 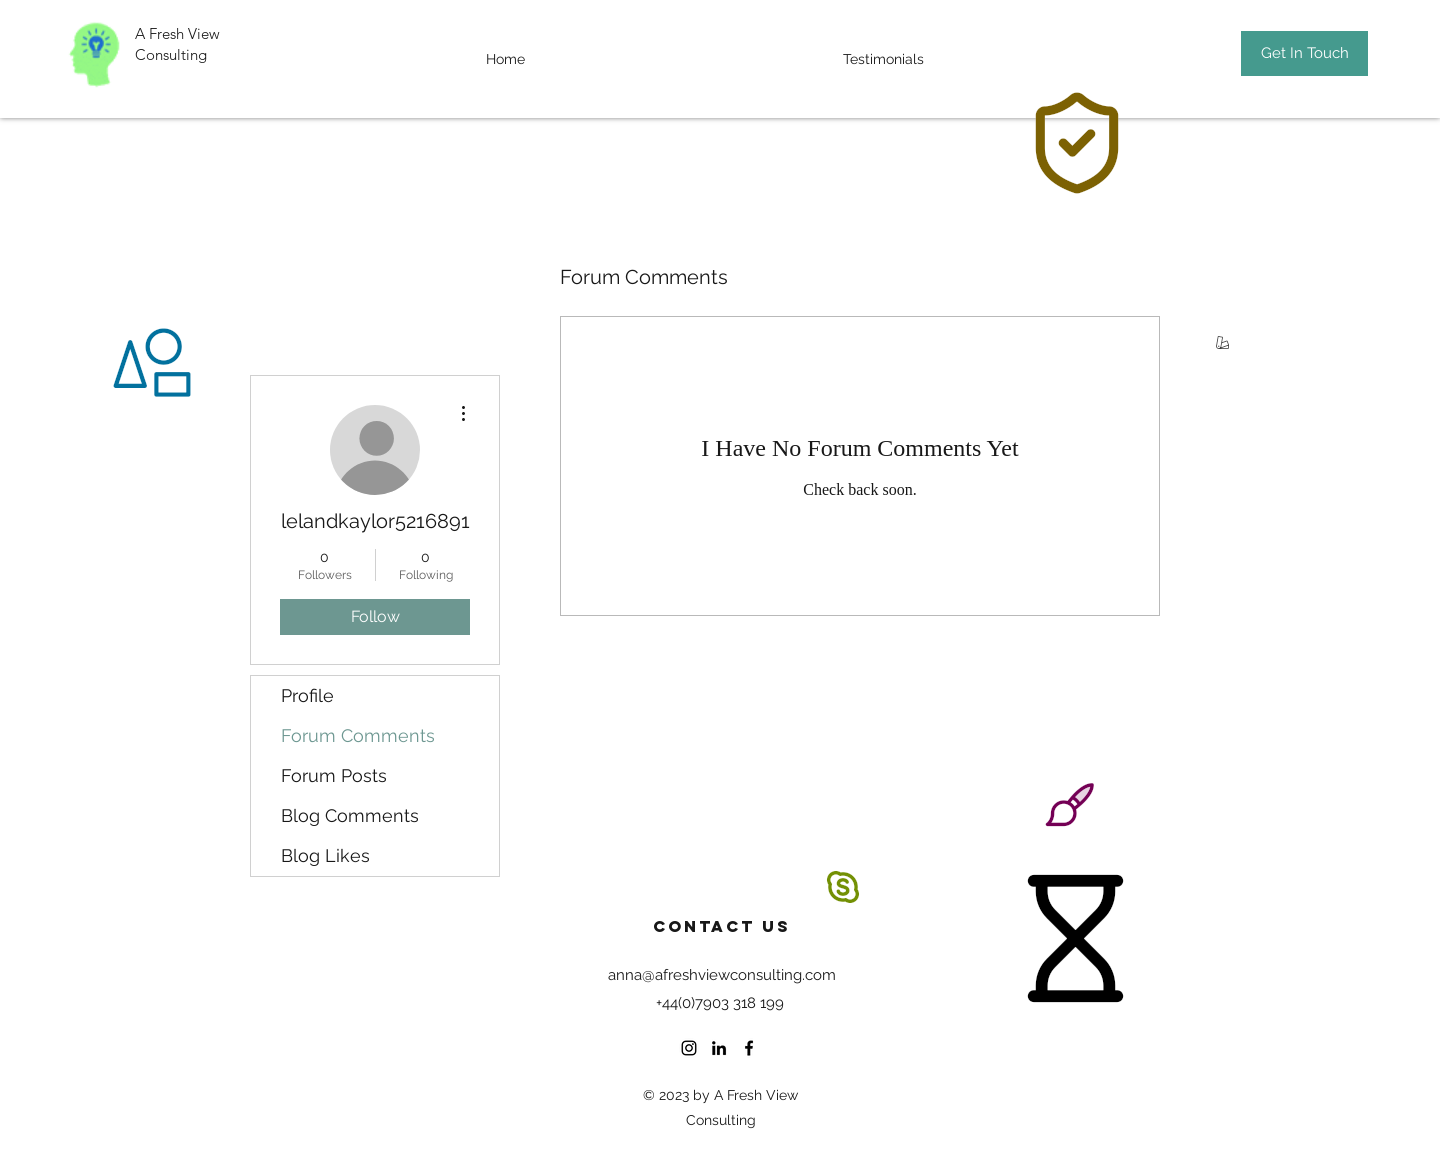 I want to click on indicates loading or processing in progress, so click(x=1075, y=938).